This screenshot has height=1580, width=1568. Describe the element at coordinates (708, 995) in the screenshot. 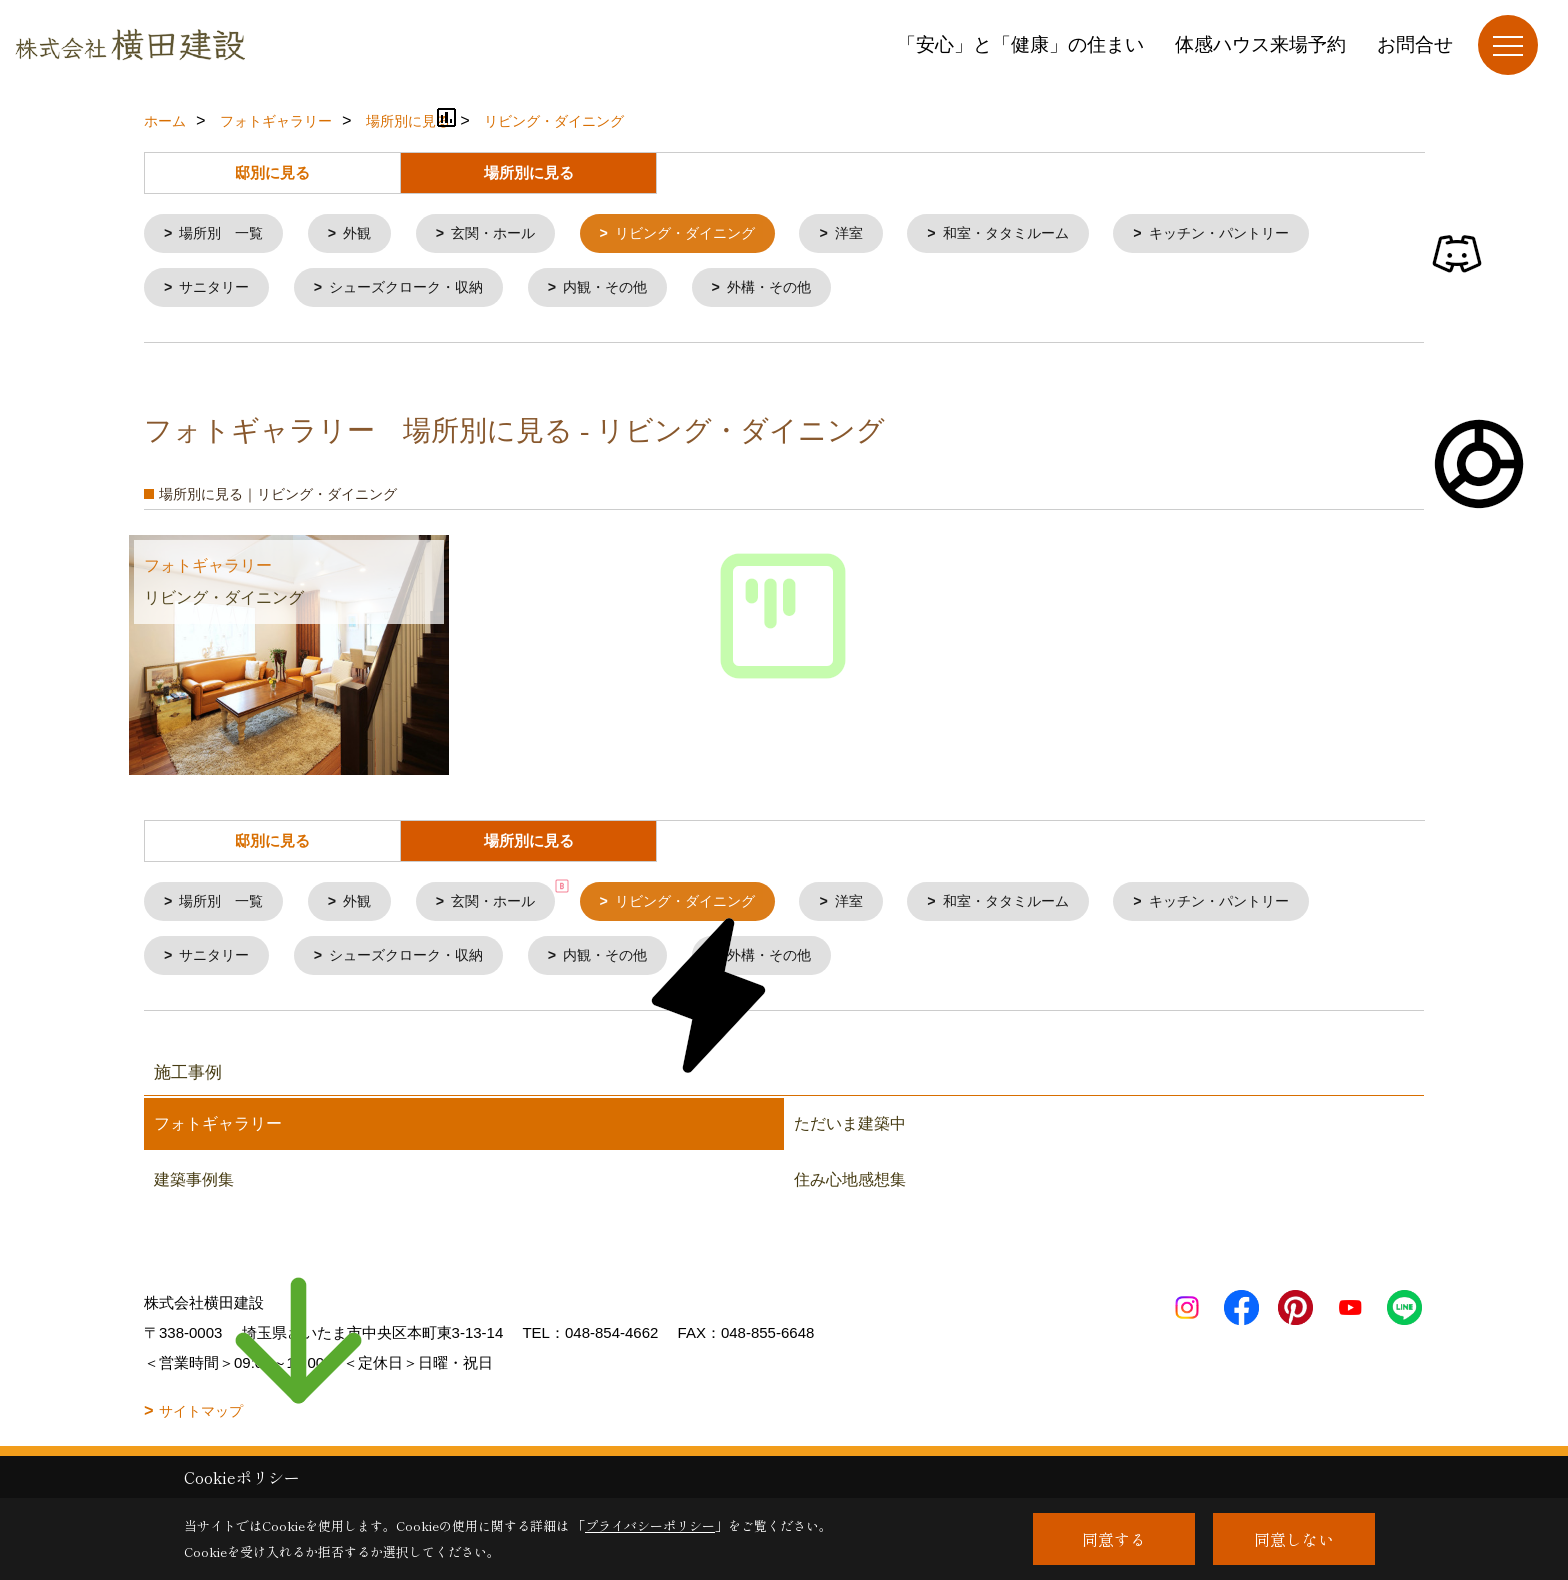

I see `indicates fast or instant action` at that location.